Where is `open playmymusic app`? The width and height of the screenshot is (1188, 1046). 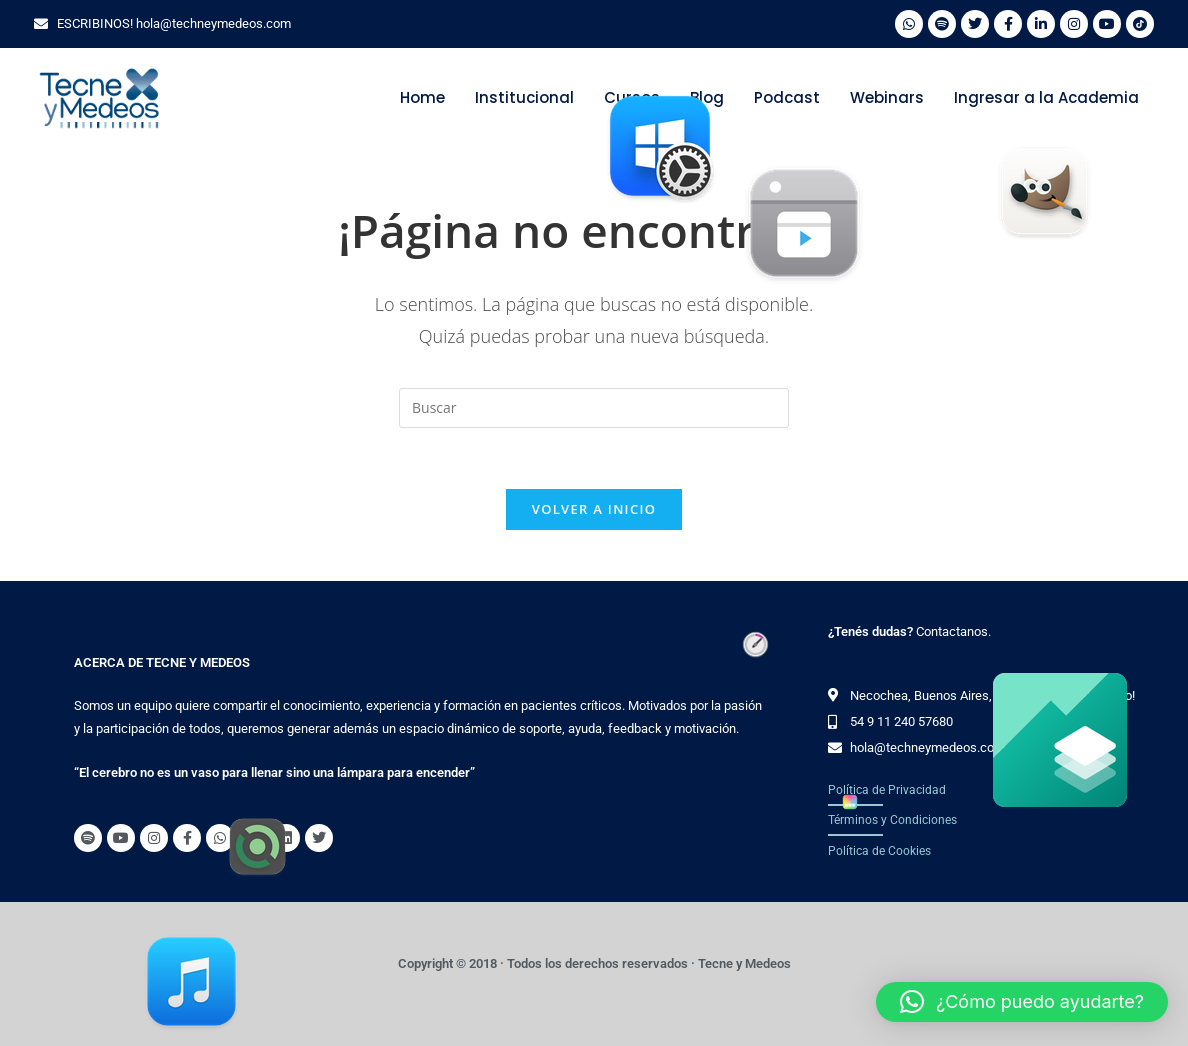
open playmymusic app is located at coordinates (191, 981).